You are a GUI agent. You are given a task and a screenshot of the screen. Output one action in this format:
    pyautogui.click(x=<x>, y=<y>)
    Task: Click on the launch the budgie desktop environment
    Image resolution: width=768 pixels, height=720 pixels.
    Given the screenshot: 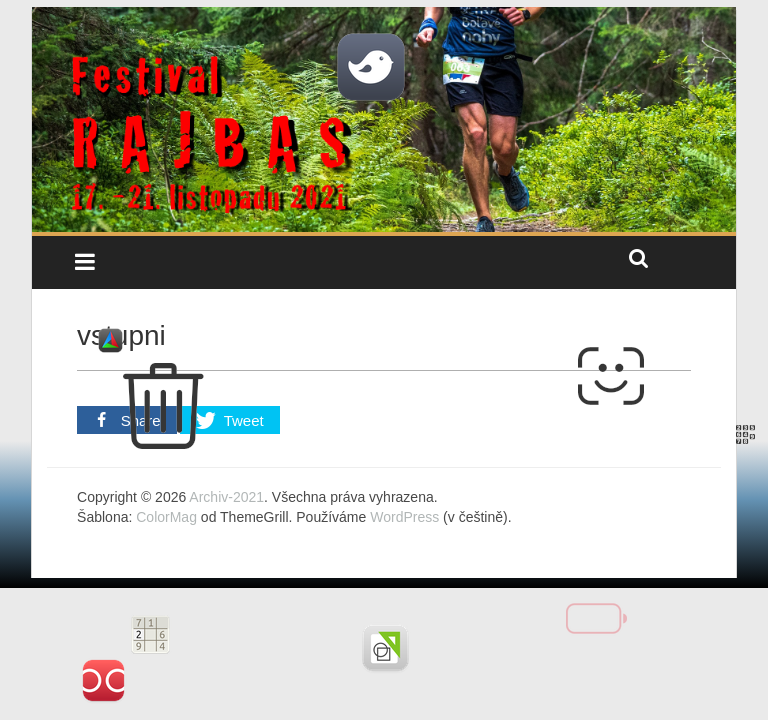 What is the action you would take?
    pyautogui.click(x=371, y=67)
    